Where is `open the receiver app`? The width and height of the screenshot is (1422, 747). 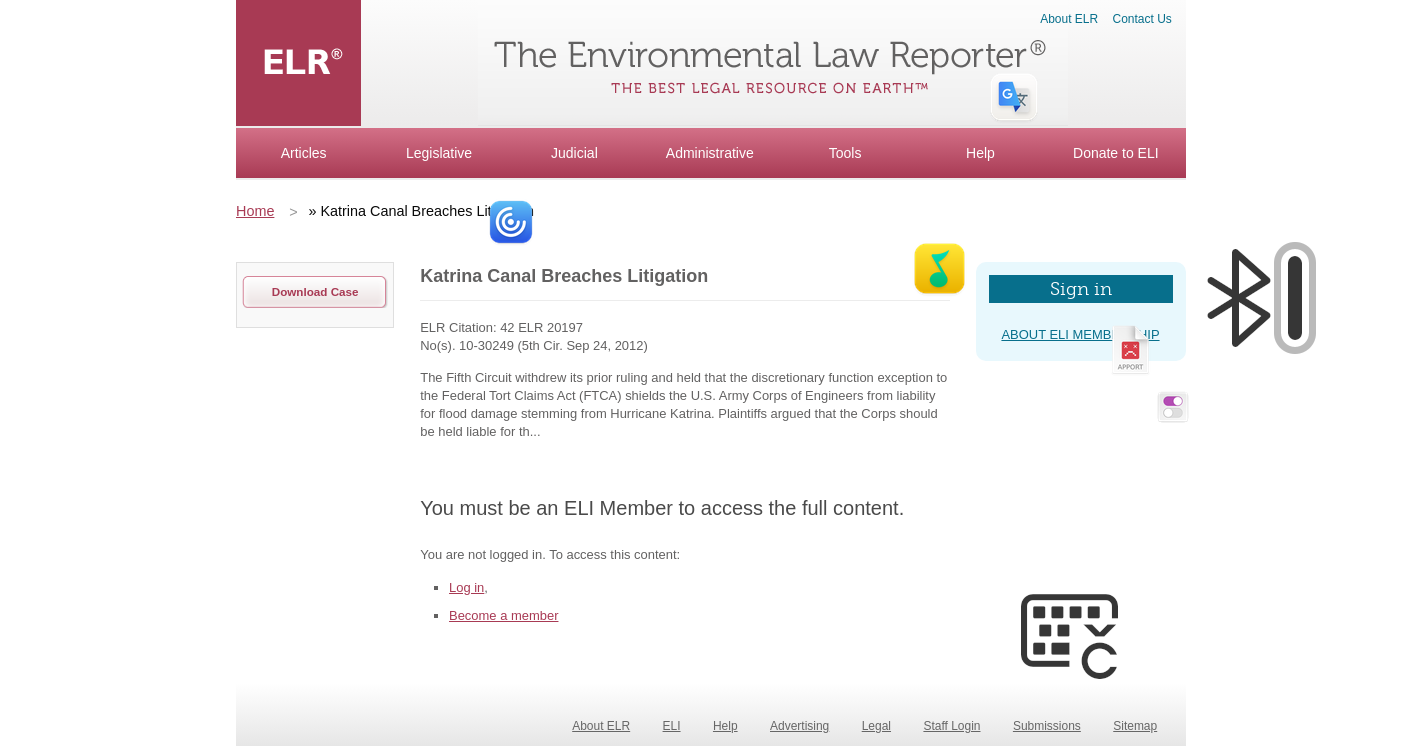
open the receiver app is located at coordinates (511, 222).